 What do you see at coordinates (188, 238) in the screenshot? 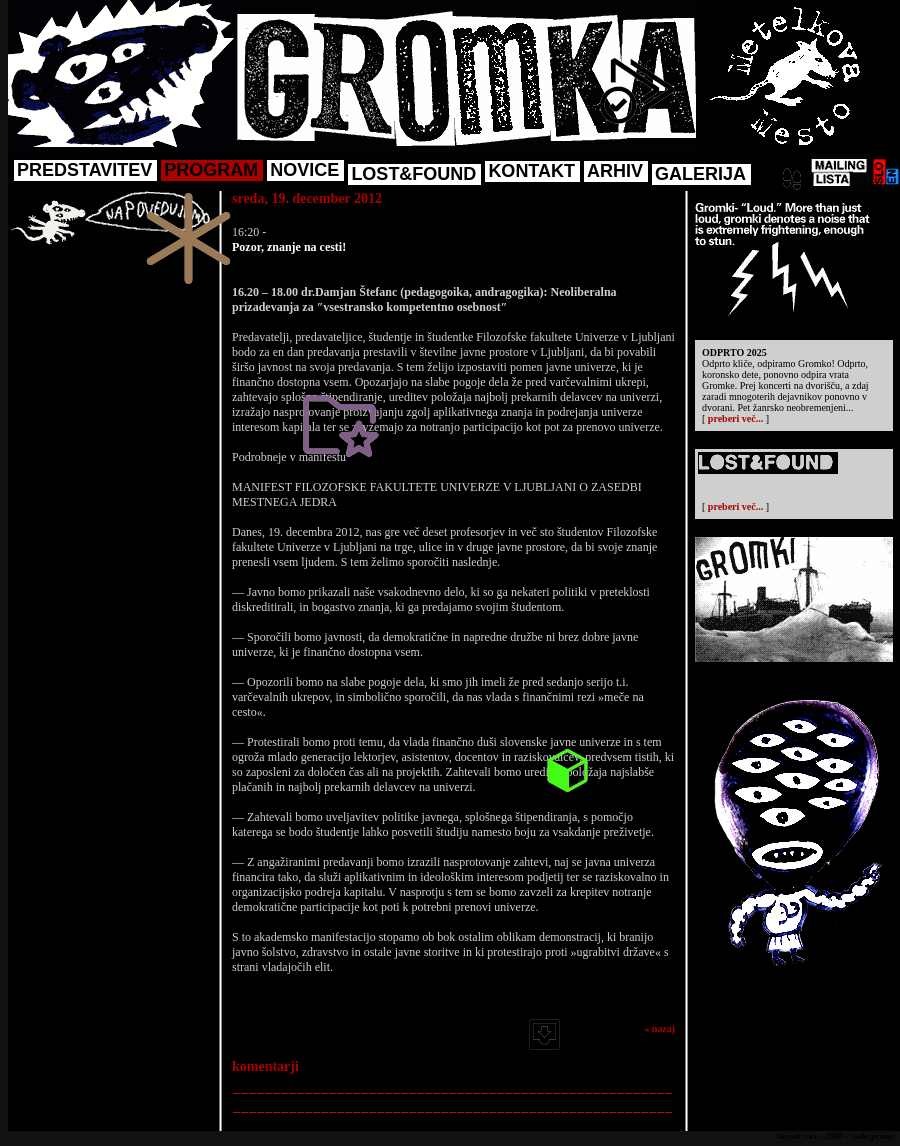
I see `indicates a required field in a form` at bounding box center [188, 238].